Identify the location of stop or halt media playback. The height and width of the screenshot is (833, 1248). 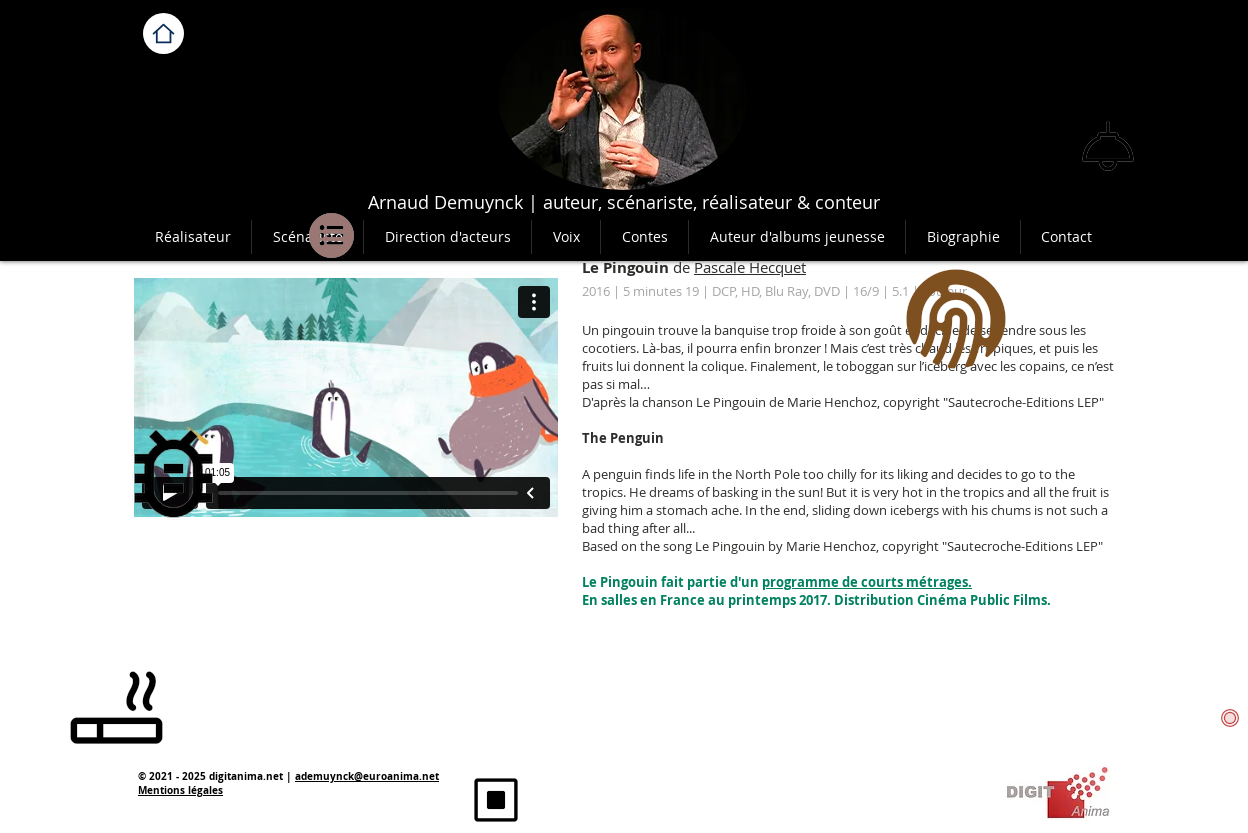
(496, 800).